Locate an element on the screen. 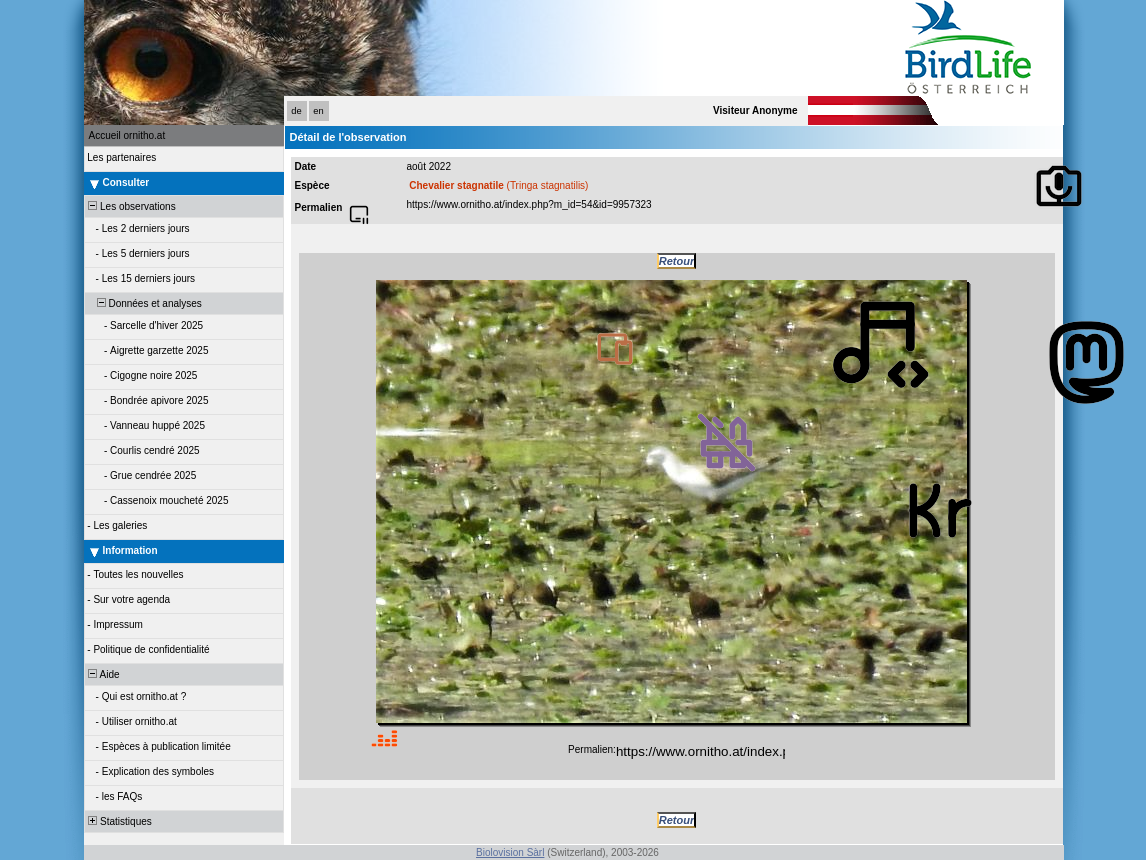 Image resolution: width=1146 pixels, height=860 pixels. manage connected devices is located at coordinates (615, 349).